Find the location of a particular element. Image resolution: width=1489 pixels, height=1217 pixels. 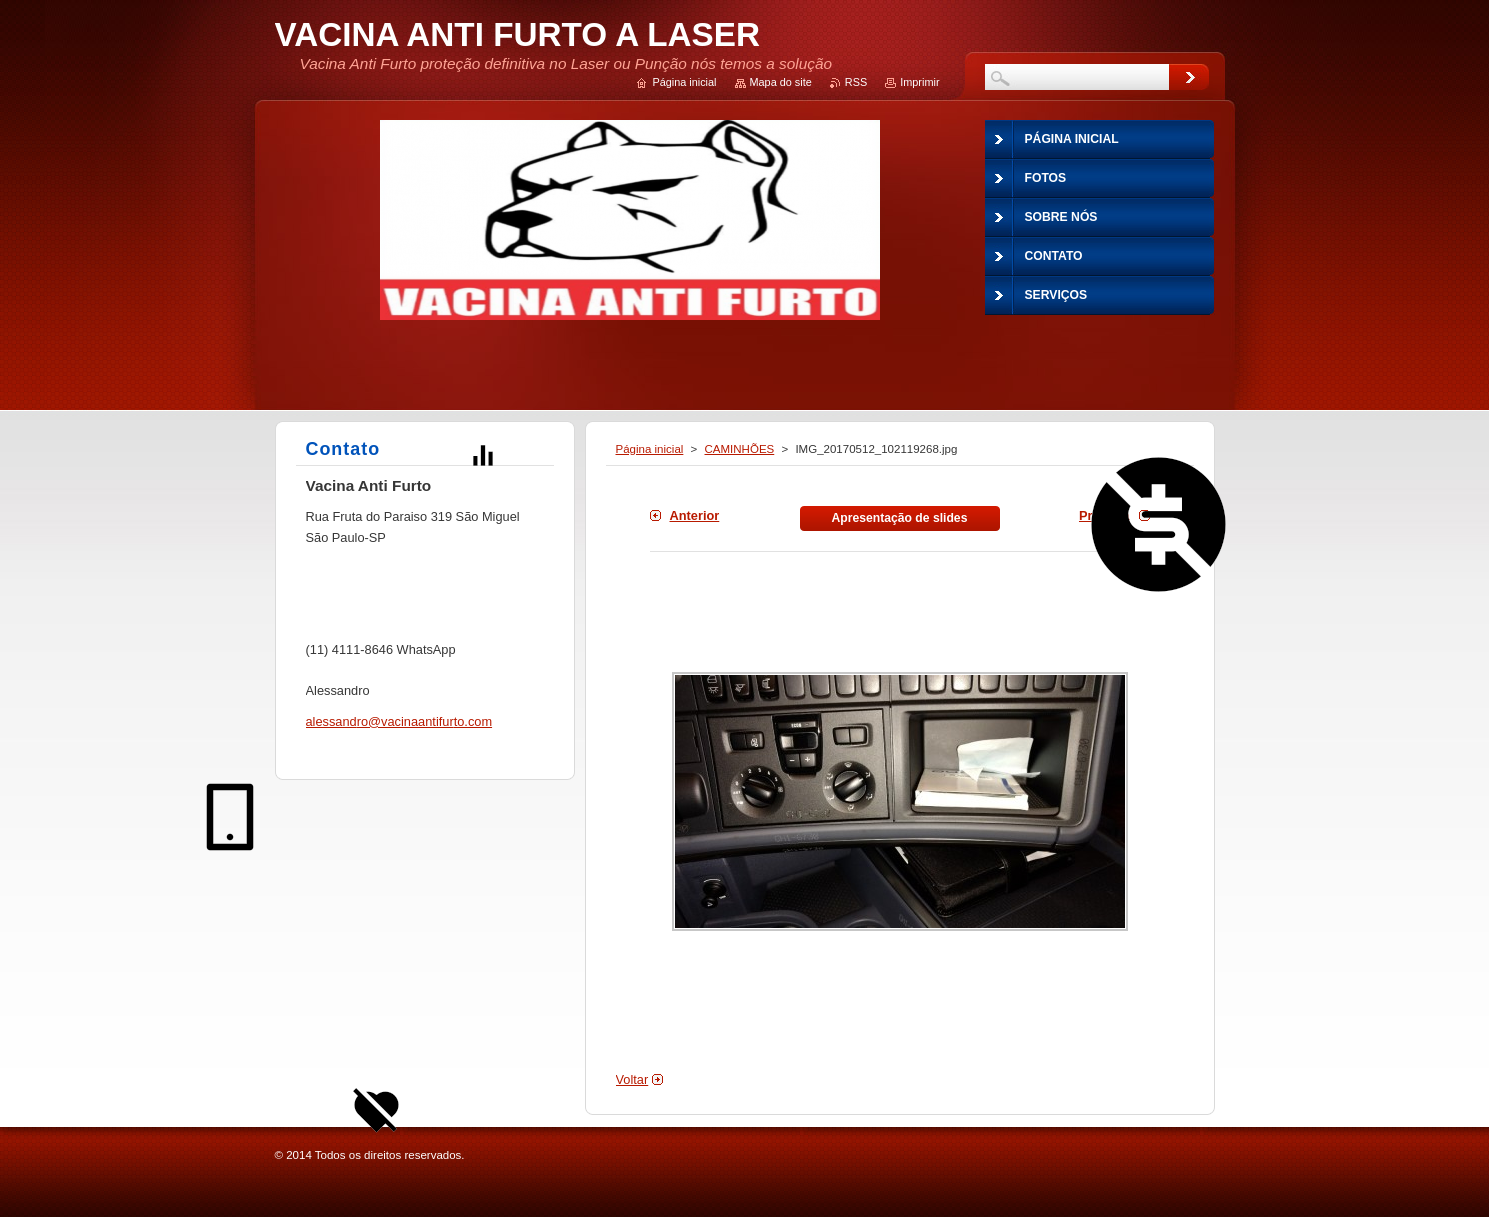

view analytics or statistics is located at coordinates (483, 456).